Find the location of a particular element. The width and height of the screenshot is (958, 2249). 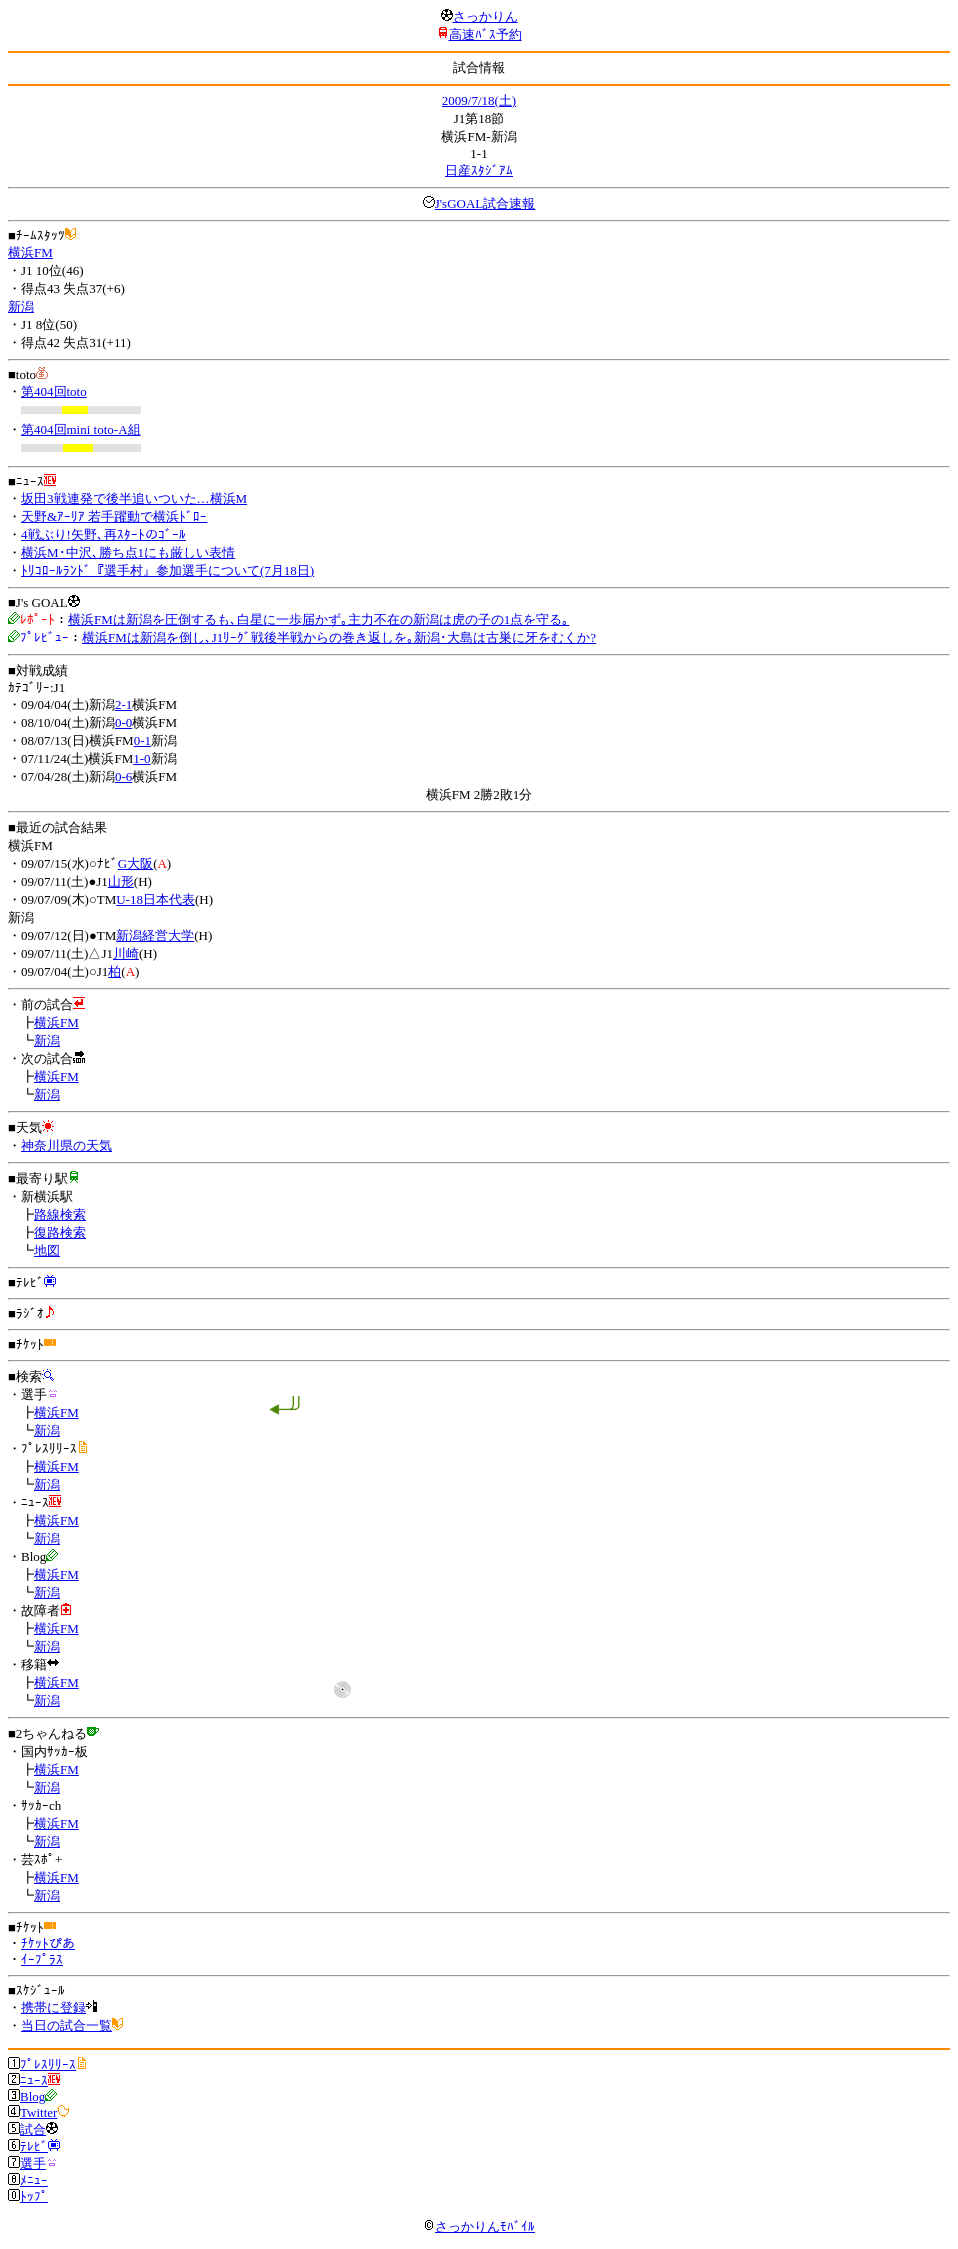

indicates a CD-R or writable disc drive is located at coordinates (342, 1689).